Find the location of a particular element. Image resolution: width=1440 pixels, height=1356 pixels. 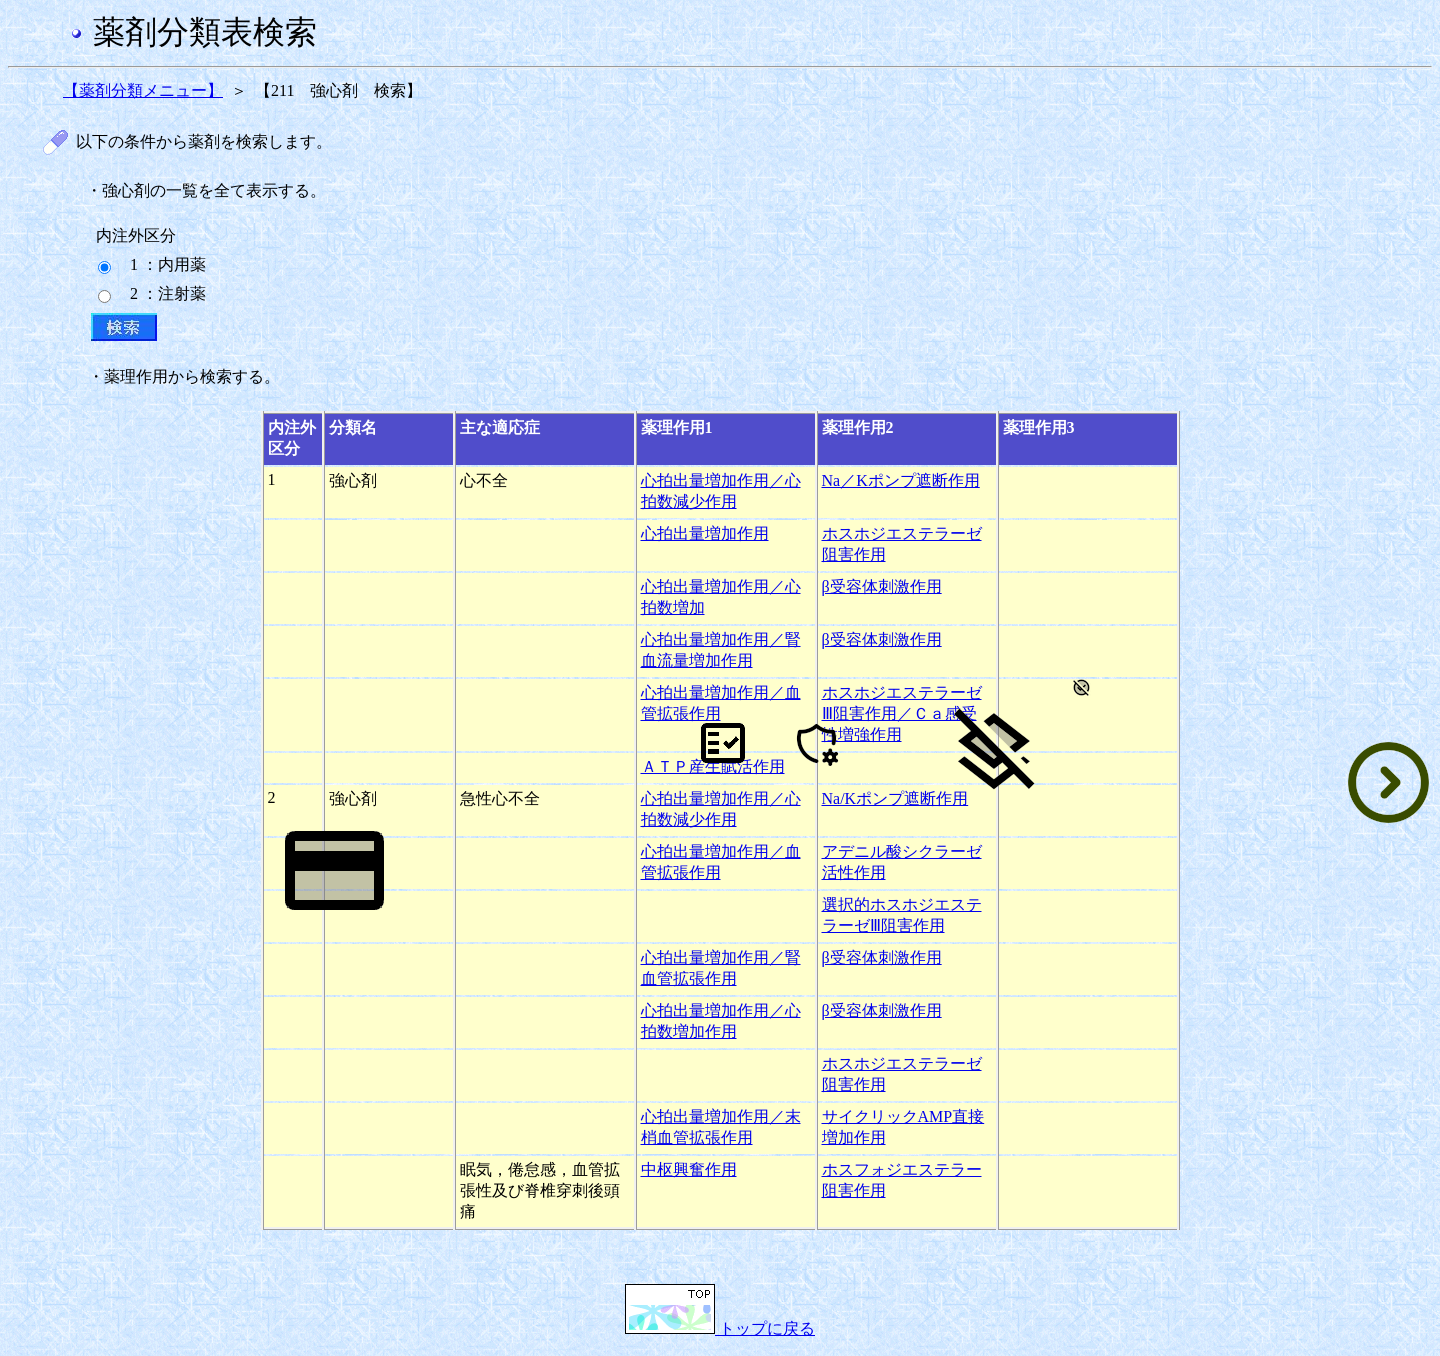

view checklist or task verification status is located at coordinates (723, 743).